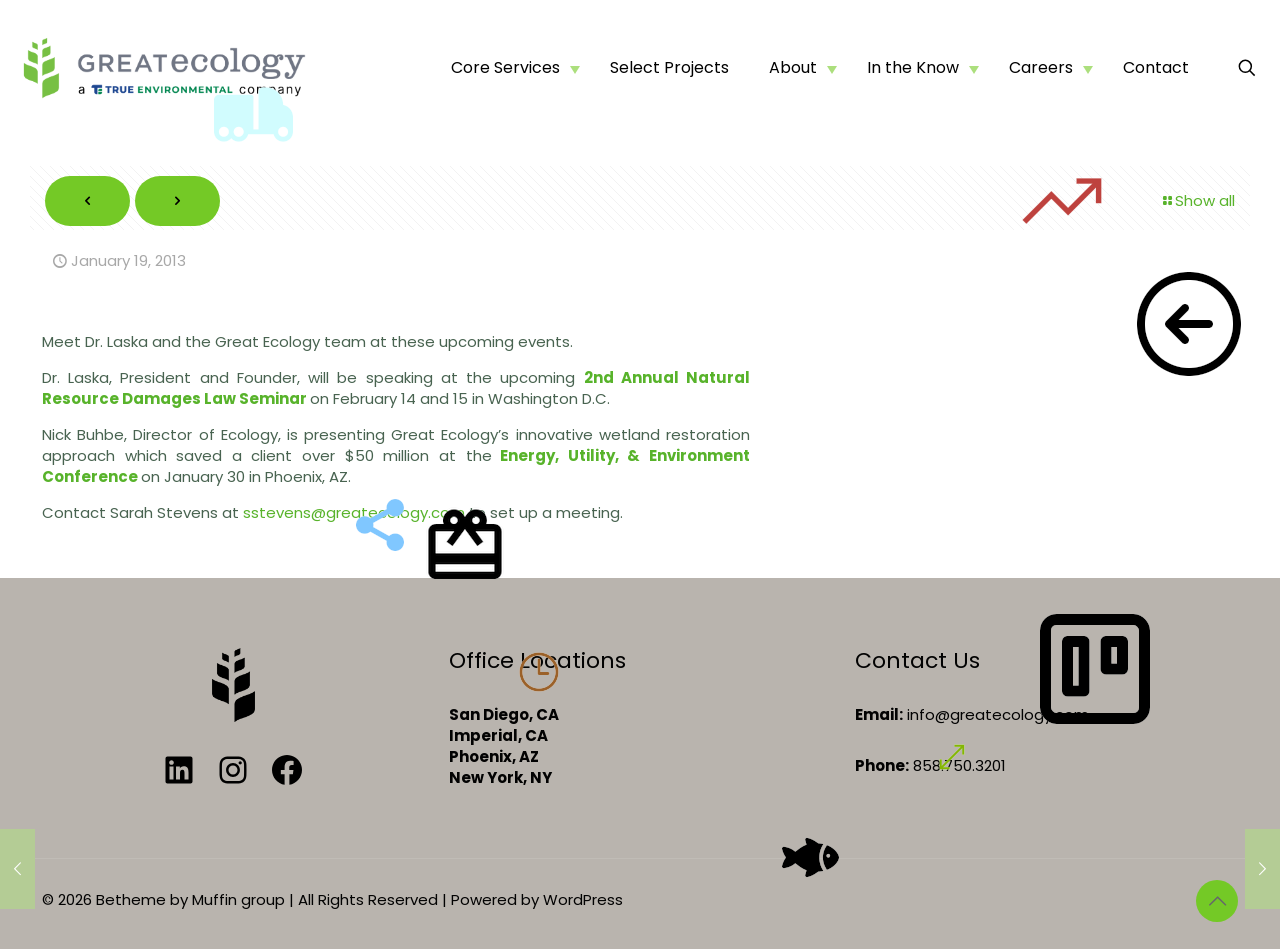  Describe the element at coordinates (810, 857) in the screenshot. I see `access aquarium or fish-related features` at that location.